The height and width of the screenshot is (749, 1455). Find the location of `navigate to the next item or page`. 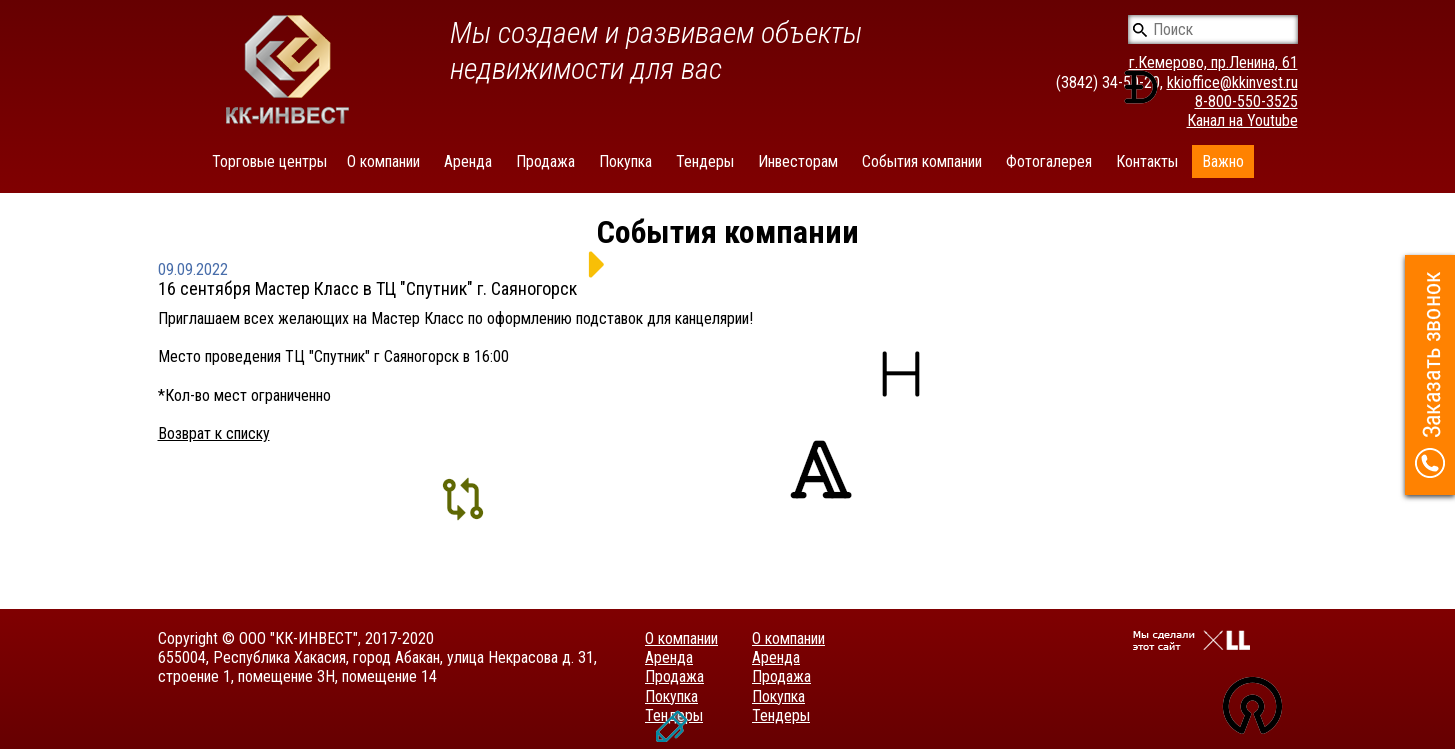

navigate to the next item or page is located at coordinates (594, 264).